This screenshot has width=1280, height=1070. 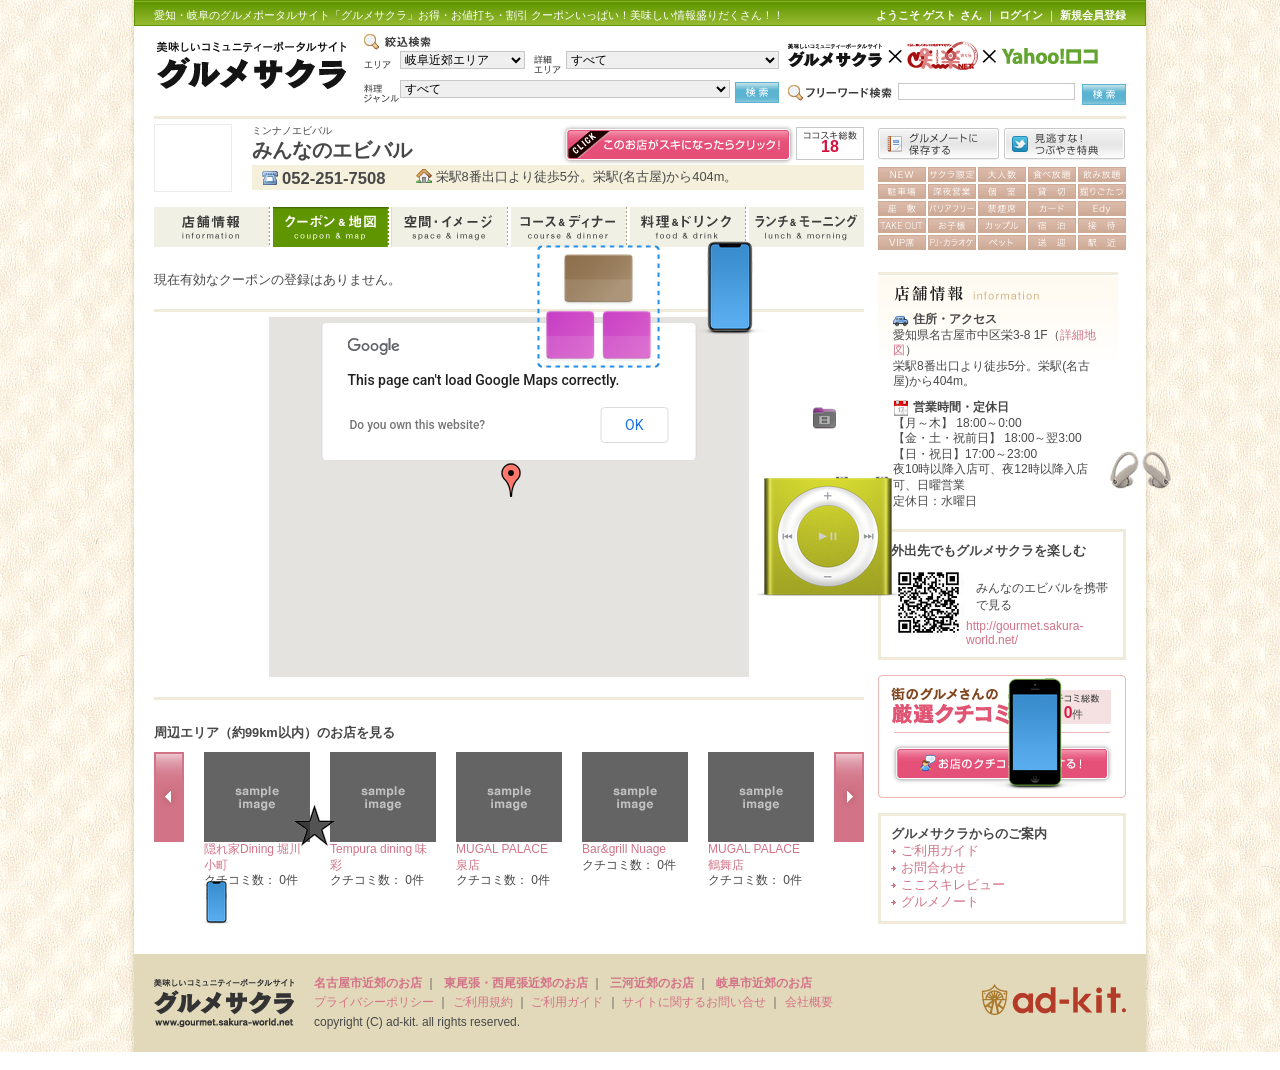 I want to click on iPod shuffle device connected, so click(x=828, y=536).